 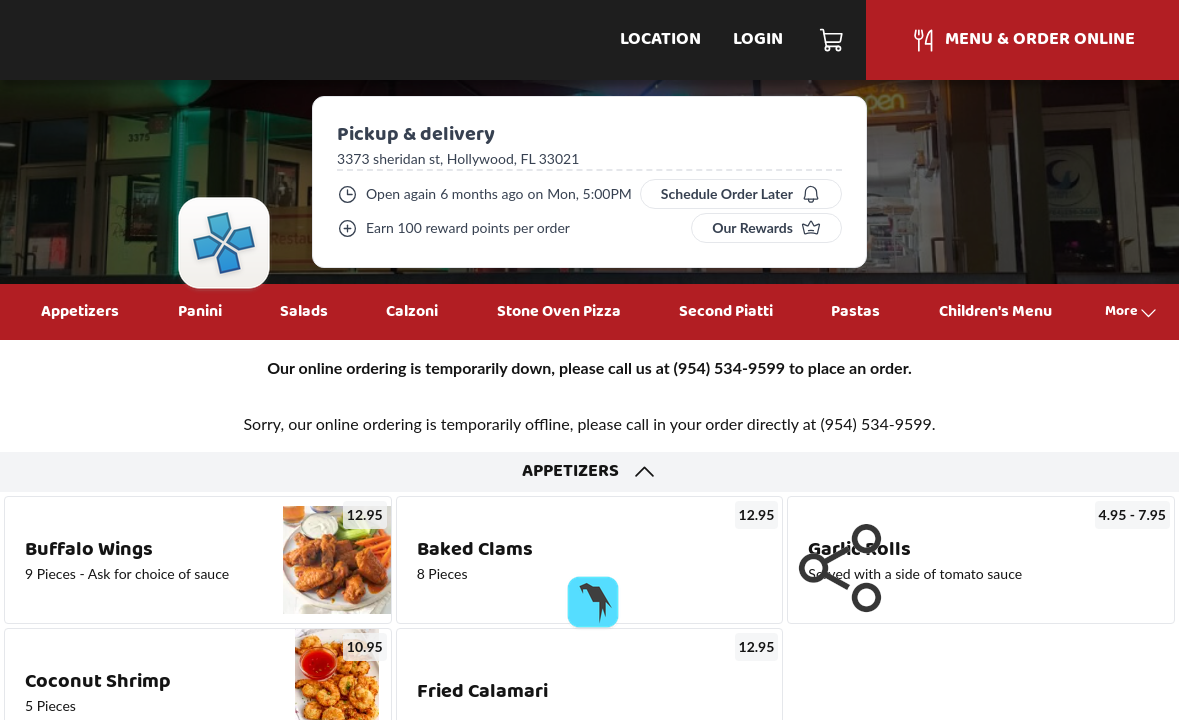 What do you see at coordinates (840, 571) in the screenshot?
I see `access screen sharing or remote desktop settings` at bounding box center [840, 571].